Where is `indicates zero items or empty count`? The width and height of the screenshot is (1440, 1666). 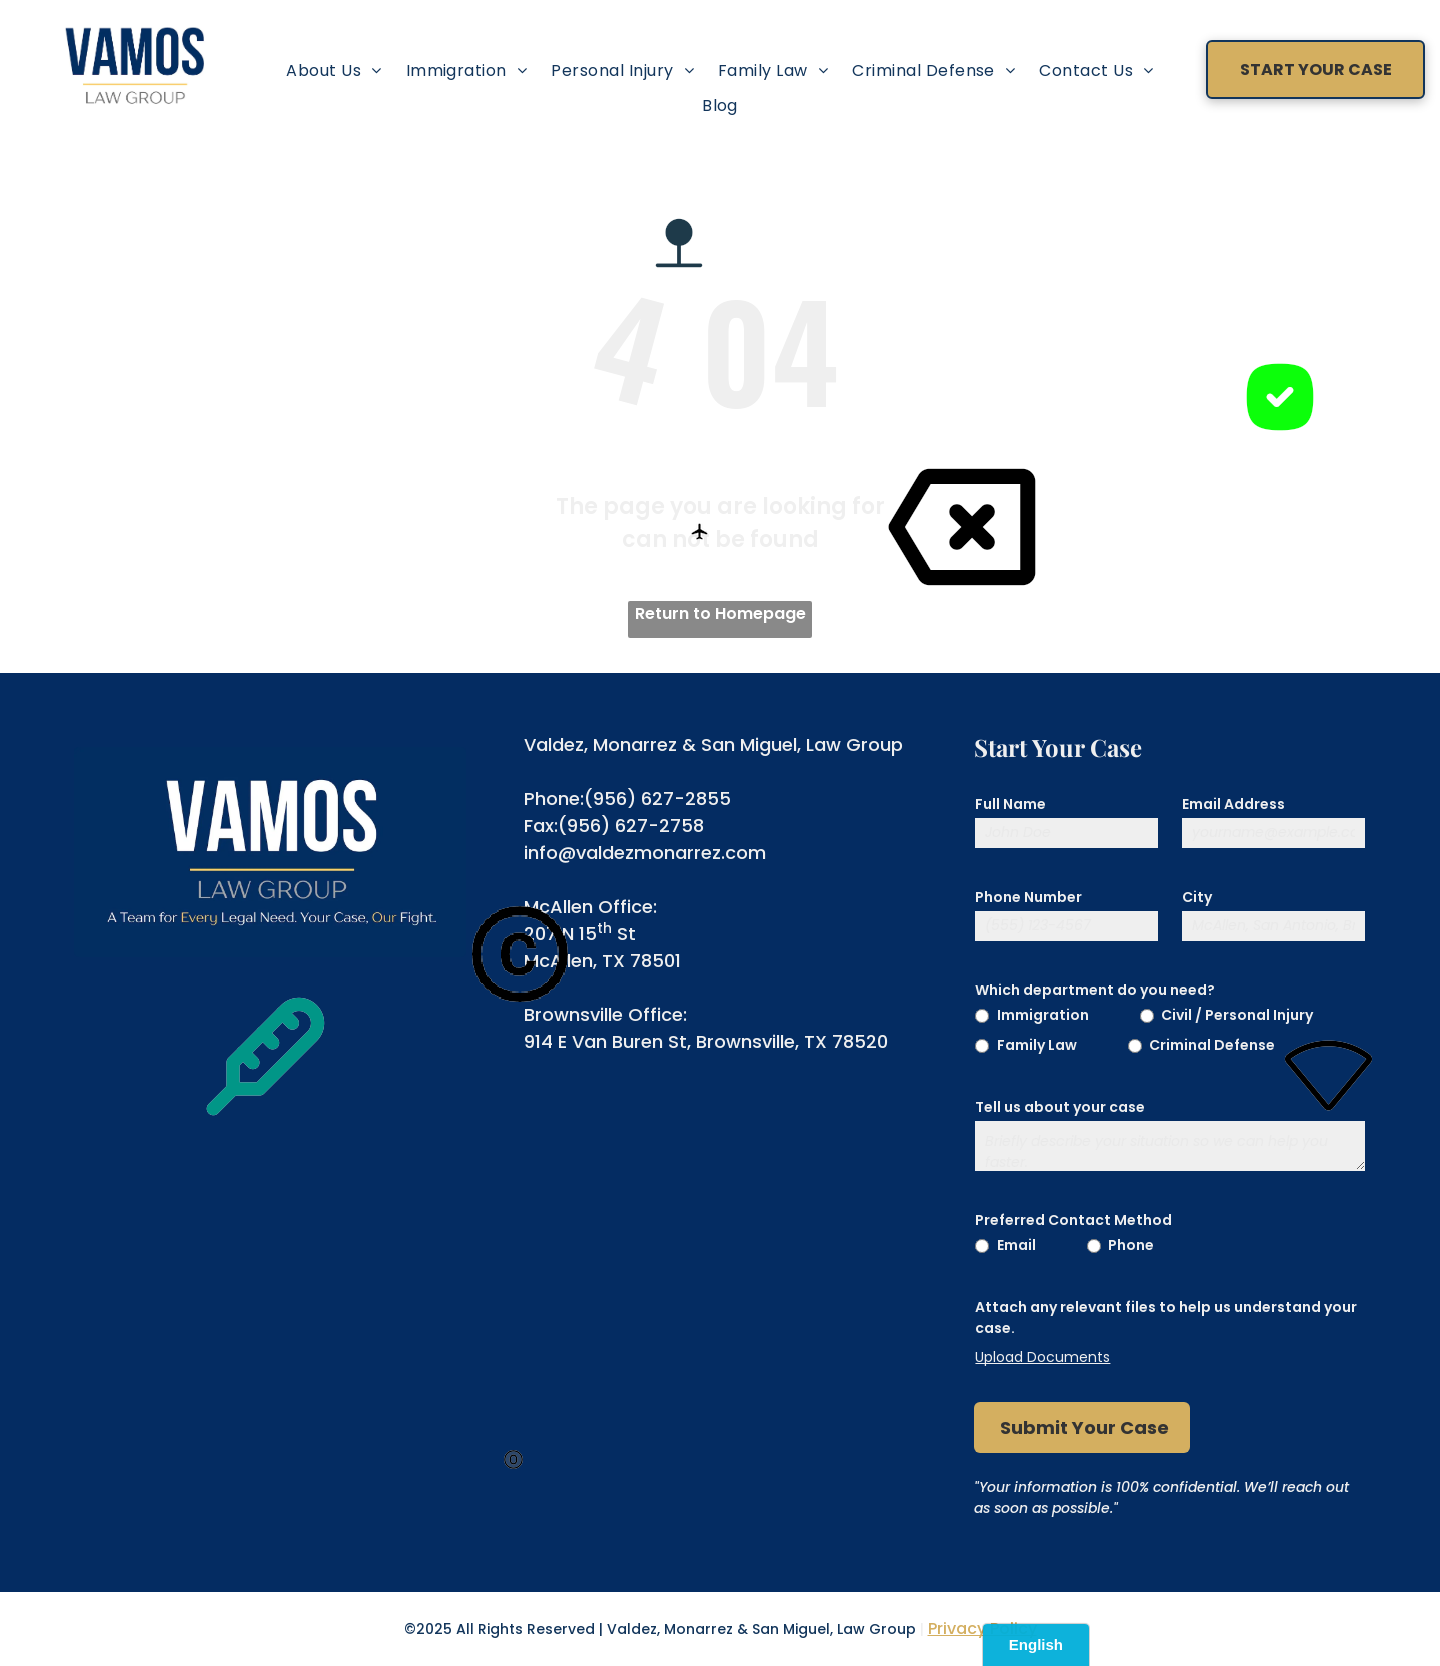 indicates zero items or empty count is located at coordinates (513, 1459).